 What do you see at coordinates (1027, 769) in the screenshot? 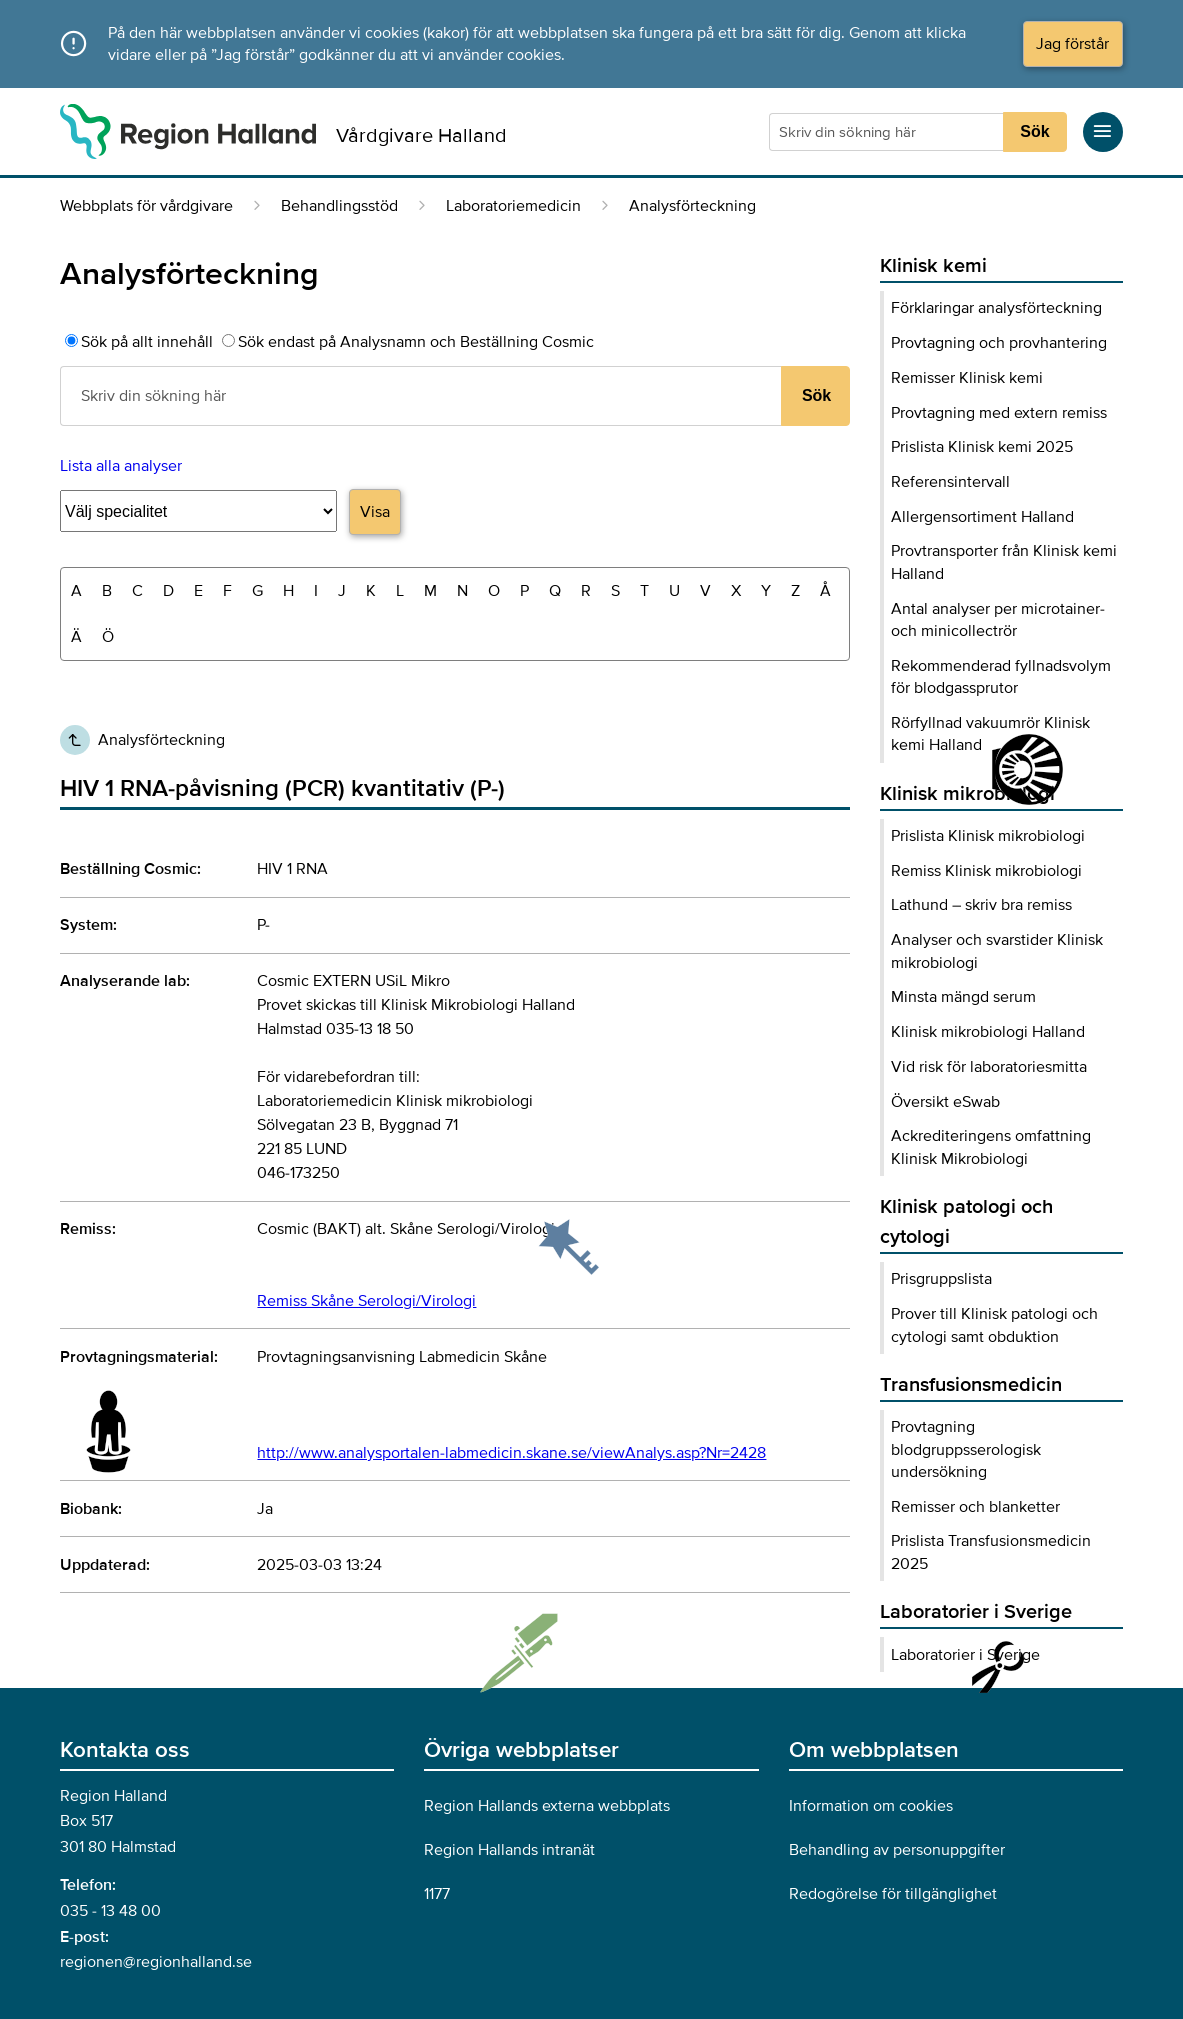
I see `toggle flashlight on/off` at bounding box center [1027, 769].